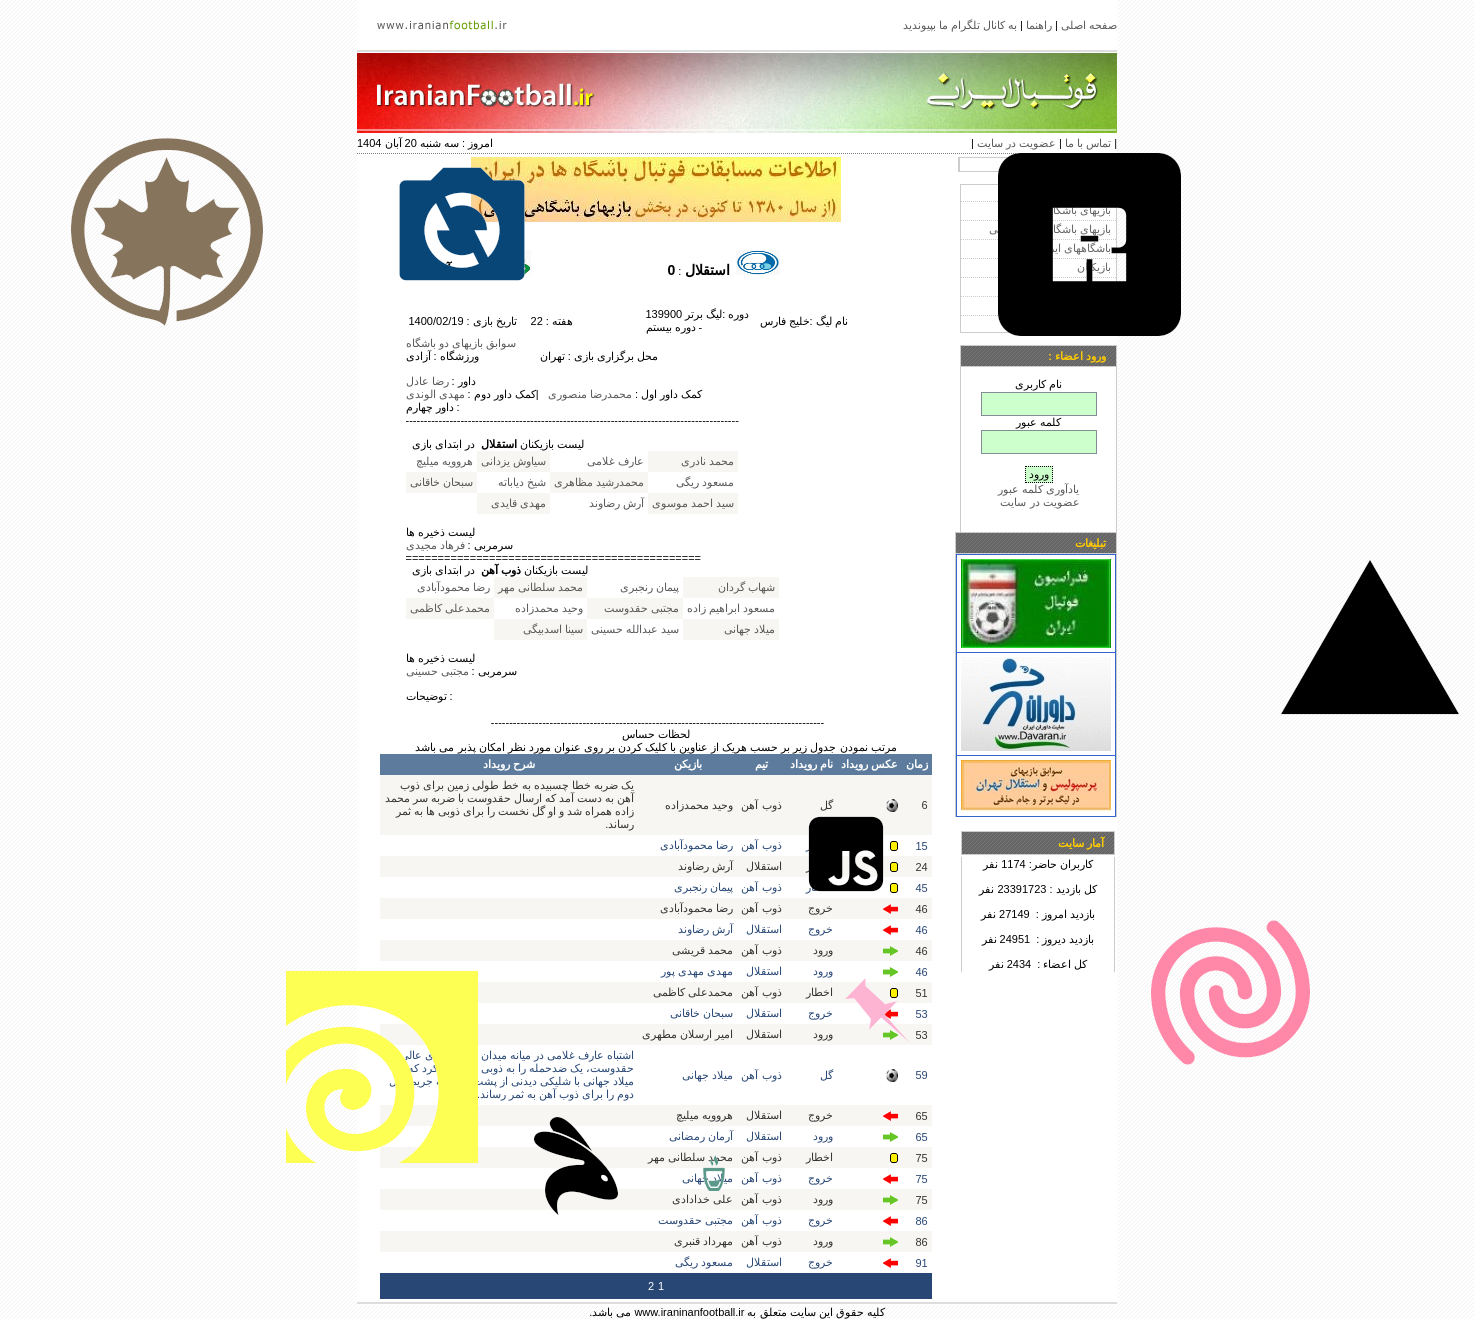 This screenshot has width=1474, height=1319. I want to click on keploy brand logo, so click(576, 1166).